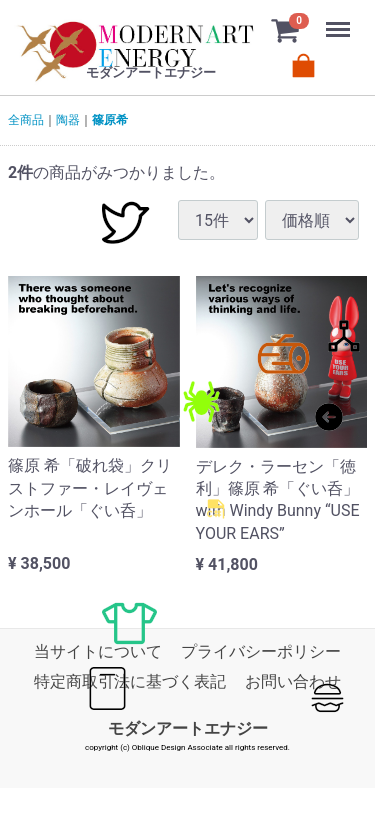 This screenshot has height=815, width=375. I want to click on browse clothing or apparel items, so click(129, 623).